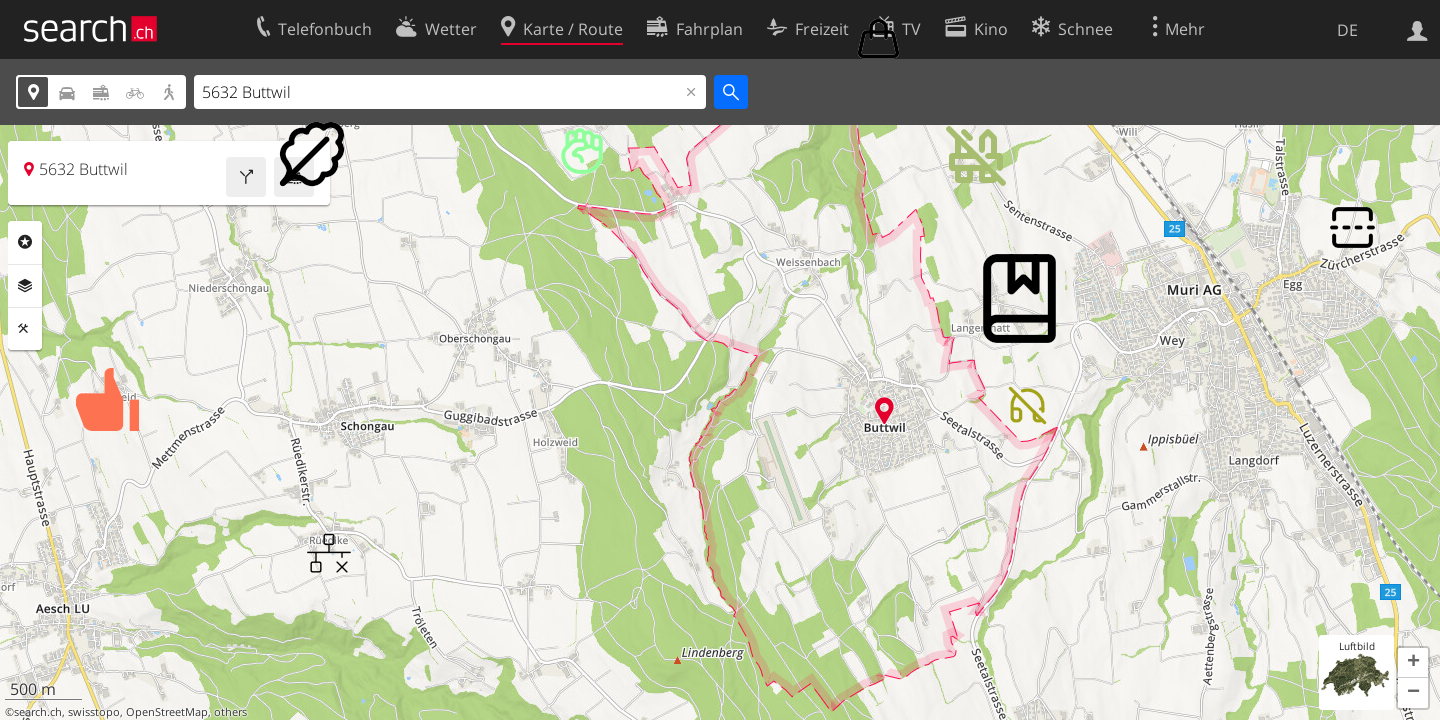 Image resolution: width=1440 pixels, height=720 pixels. I want to click on view vegetarian or plant-based options, so click(312, 154).